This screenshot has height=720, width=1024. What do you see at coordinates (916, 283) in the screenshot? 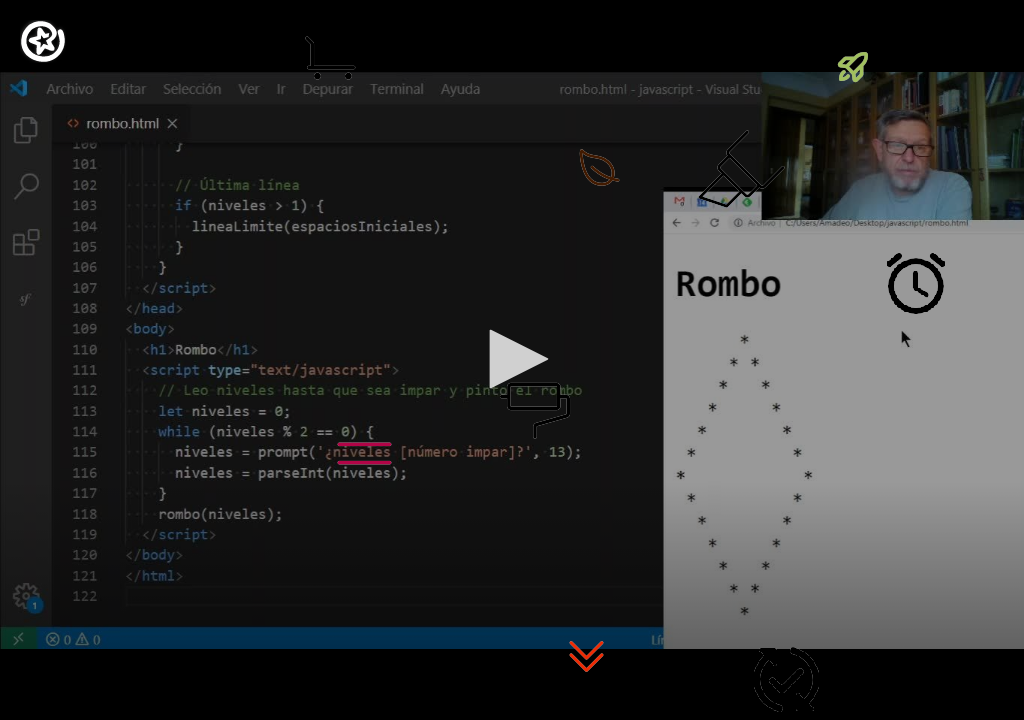
I see `access your alarms` at bounding box center [916, 283].